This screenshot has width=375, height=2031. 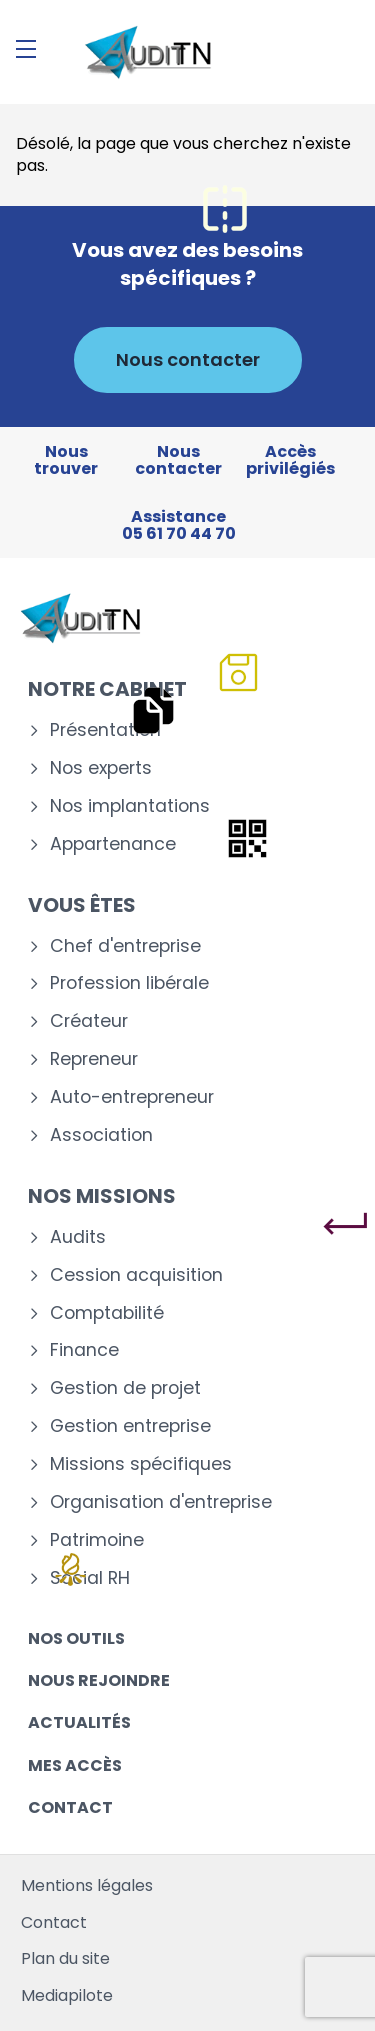 What do you see at coordinates (70, 1569) in the screenshot?
I see `access campfire or outdoor activity features` at bounding box center [70, 1569].